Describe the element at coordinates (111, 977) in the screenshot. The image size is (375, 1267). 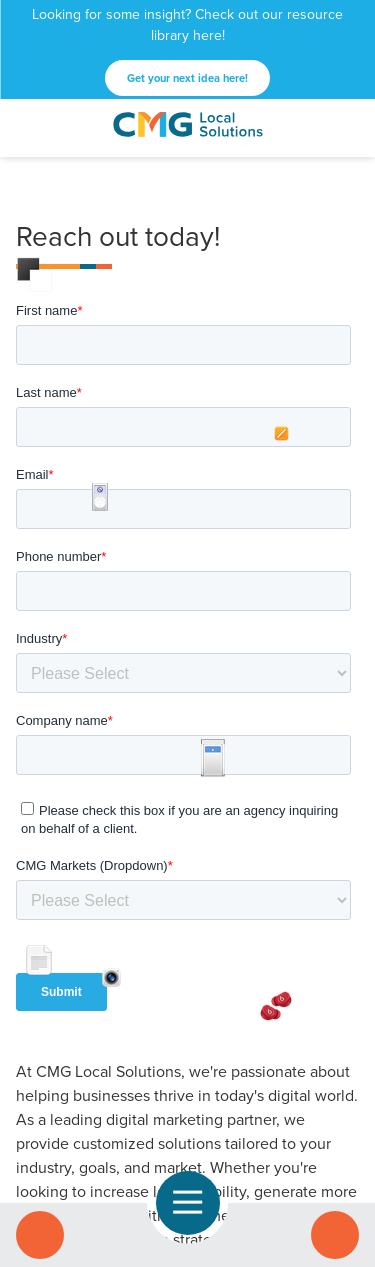
I see `access webcam settings` at that location.